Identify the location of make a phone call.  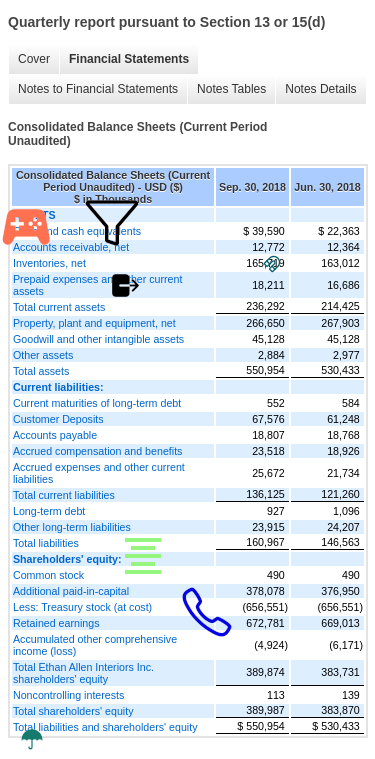
(207, 612).